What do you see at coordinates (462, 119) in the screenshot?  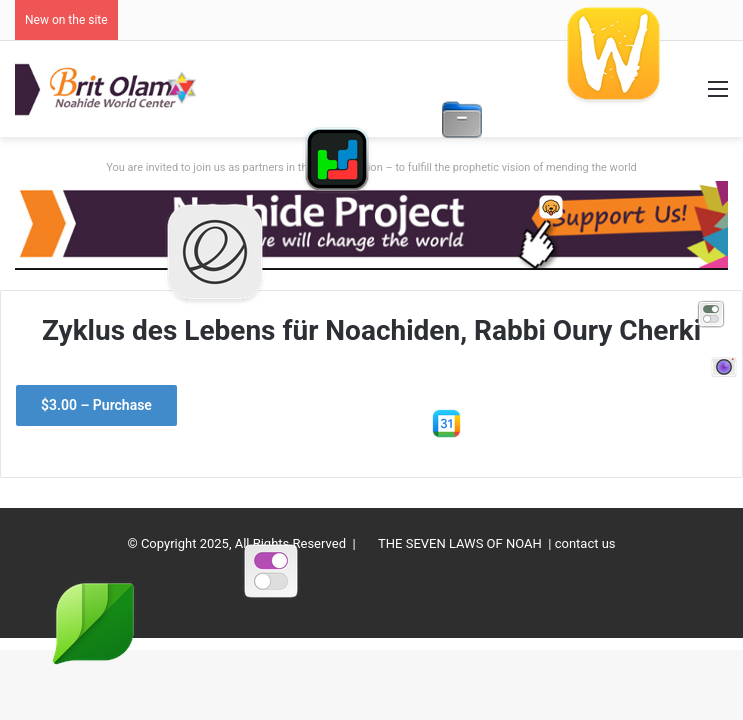 I see `open the file manager` at bounding box center [462, 119].